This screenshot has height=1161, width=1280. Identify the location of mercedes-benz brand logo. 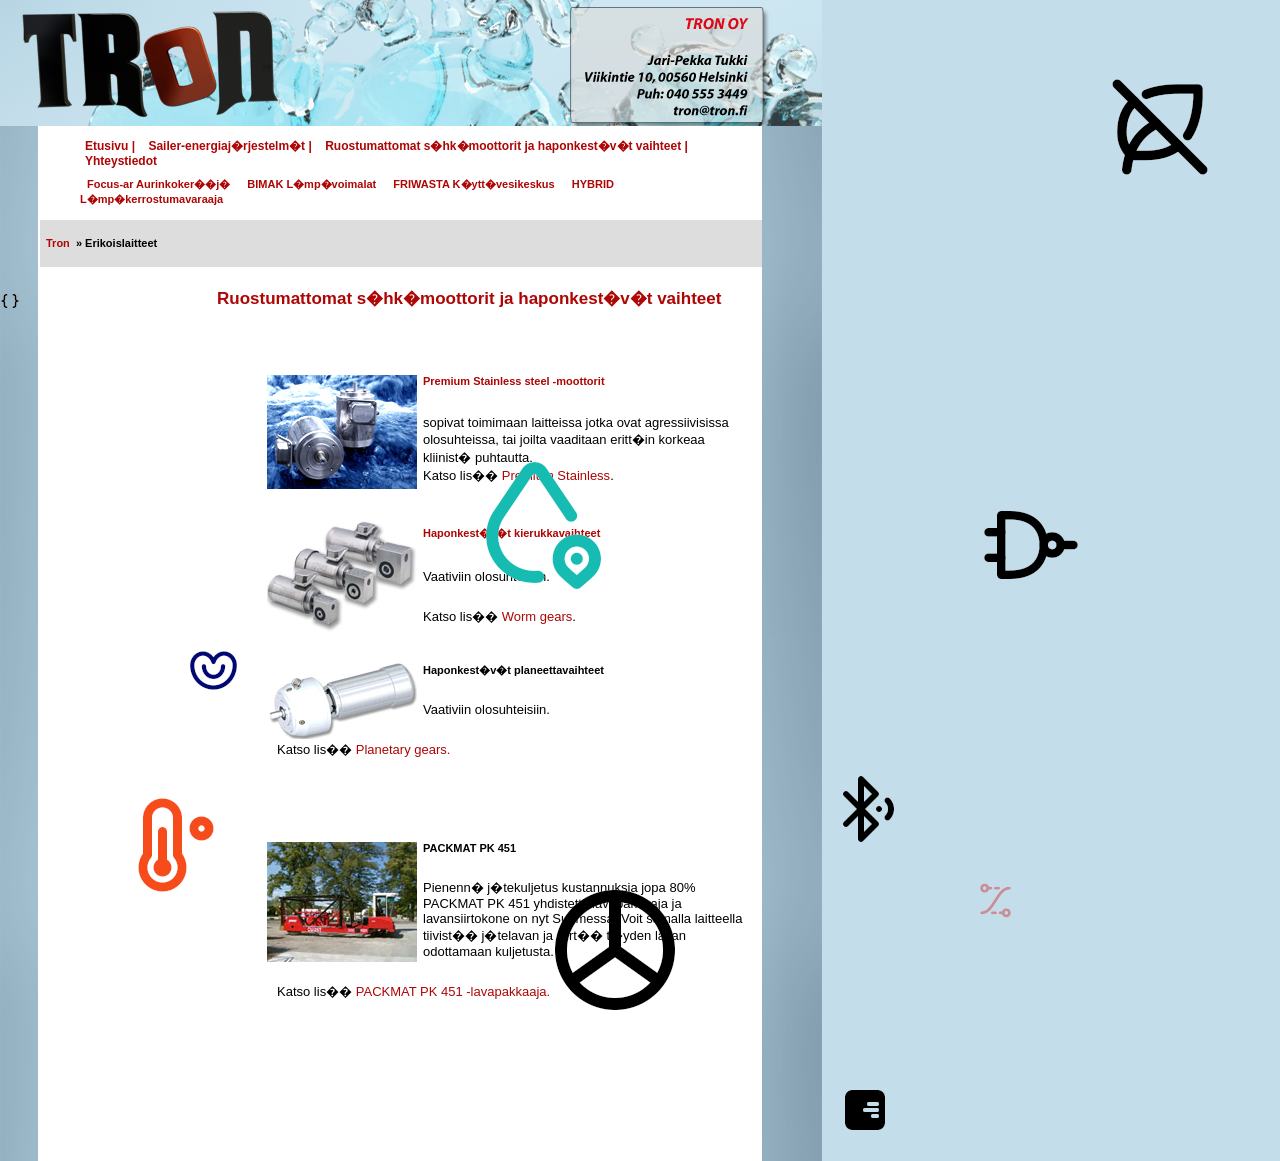
(615, 950).